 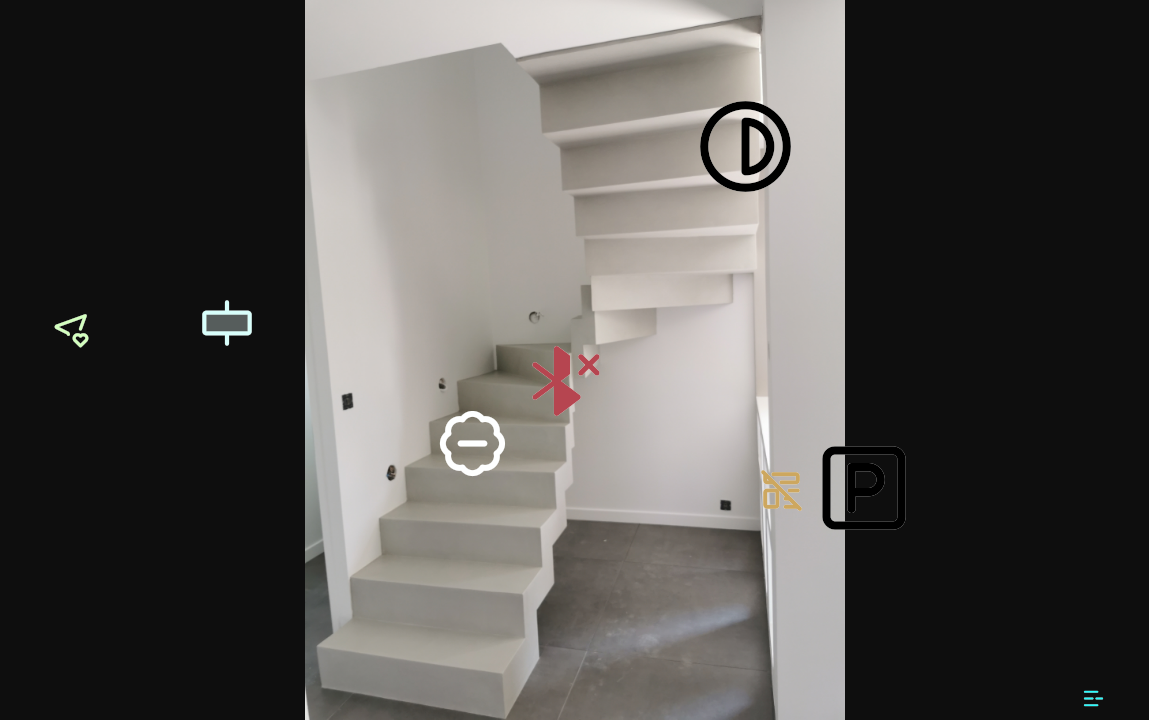 I want to click on bluetooth connection disabled or unavailable, so click(x=562, y=381).